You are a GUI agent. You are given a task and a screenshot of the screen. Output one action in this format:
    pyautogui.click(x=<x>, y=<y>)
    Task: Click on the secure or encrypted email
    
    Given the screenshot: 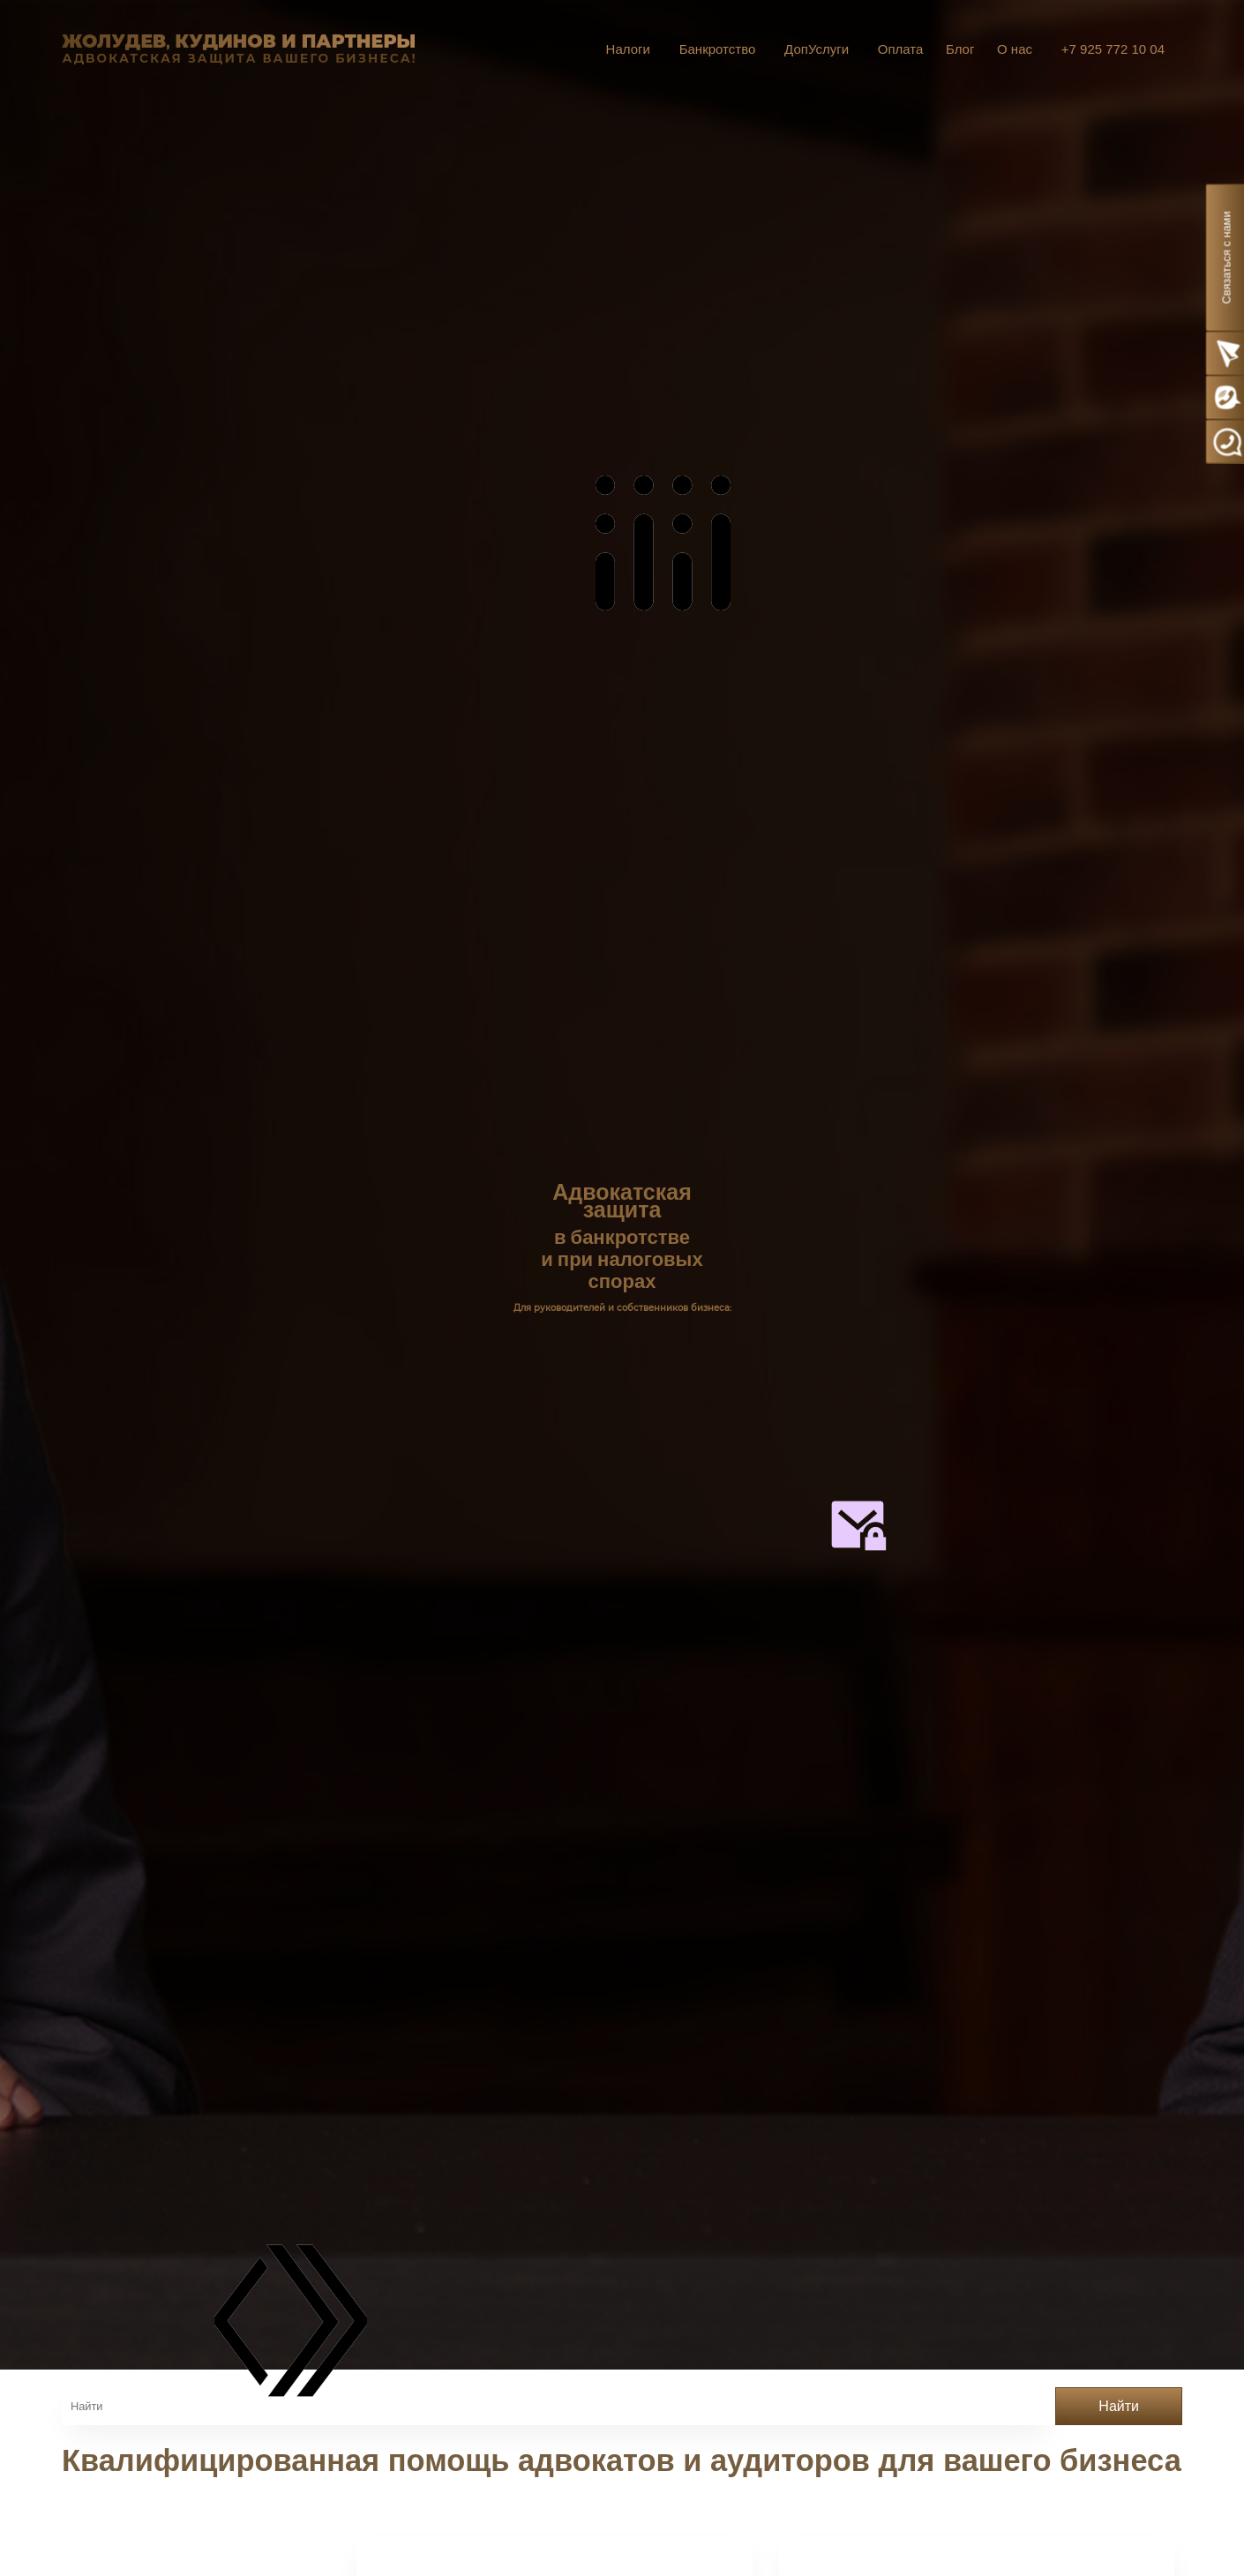 What is the action you would take?
    pyautogui.click(x=858, y=1524)
    